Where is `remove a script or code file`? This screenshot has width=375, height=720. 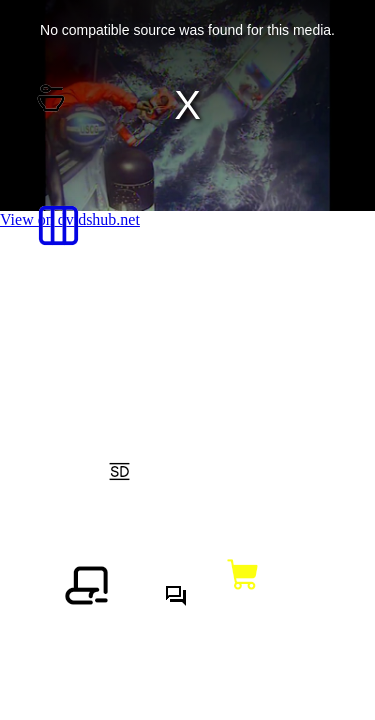
remove a script or code file is located at coordinates (86, 585).